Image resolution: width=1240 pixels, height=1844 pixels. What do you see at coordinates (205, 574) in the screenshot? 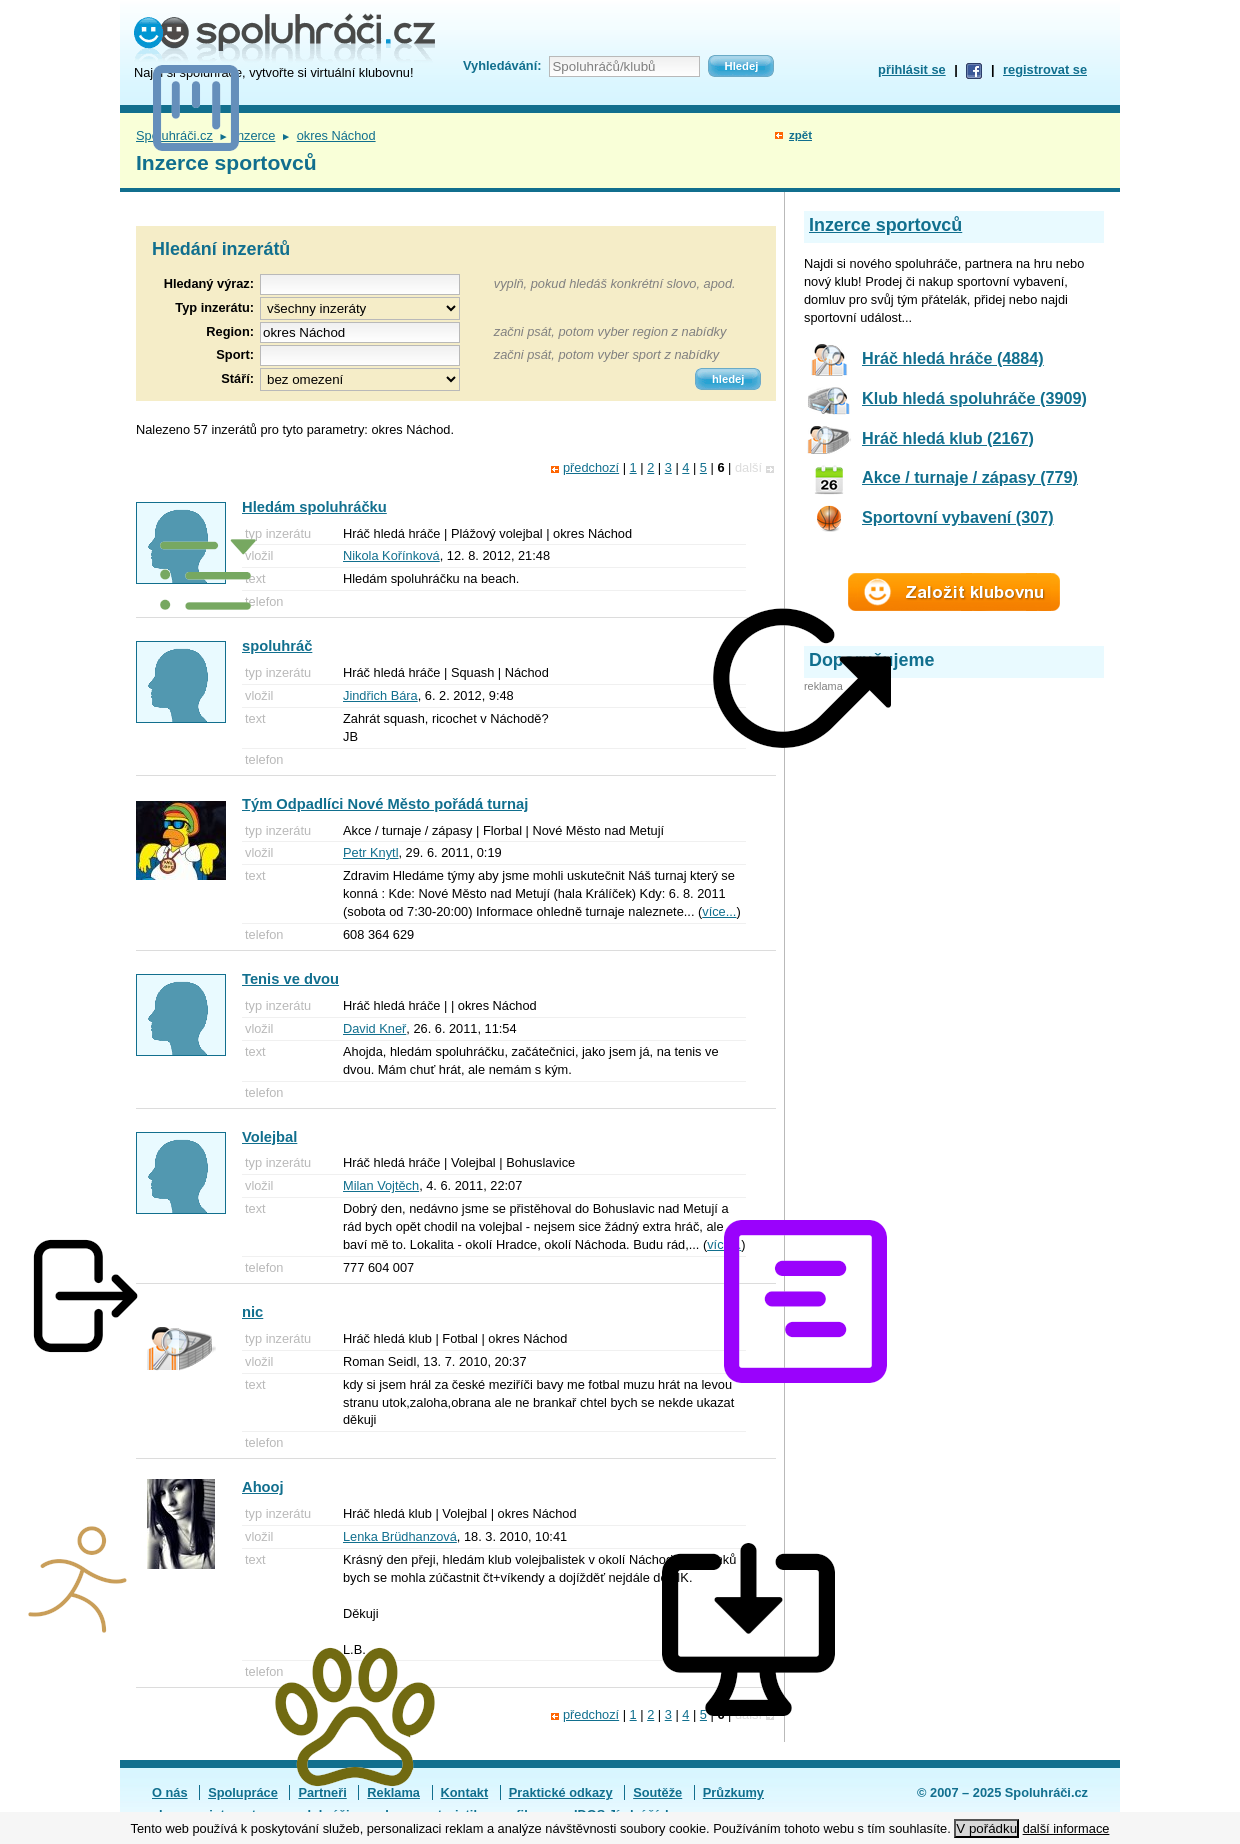
I see `select multiple items from a list` at bounding box center [205, 574].